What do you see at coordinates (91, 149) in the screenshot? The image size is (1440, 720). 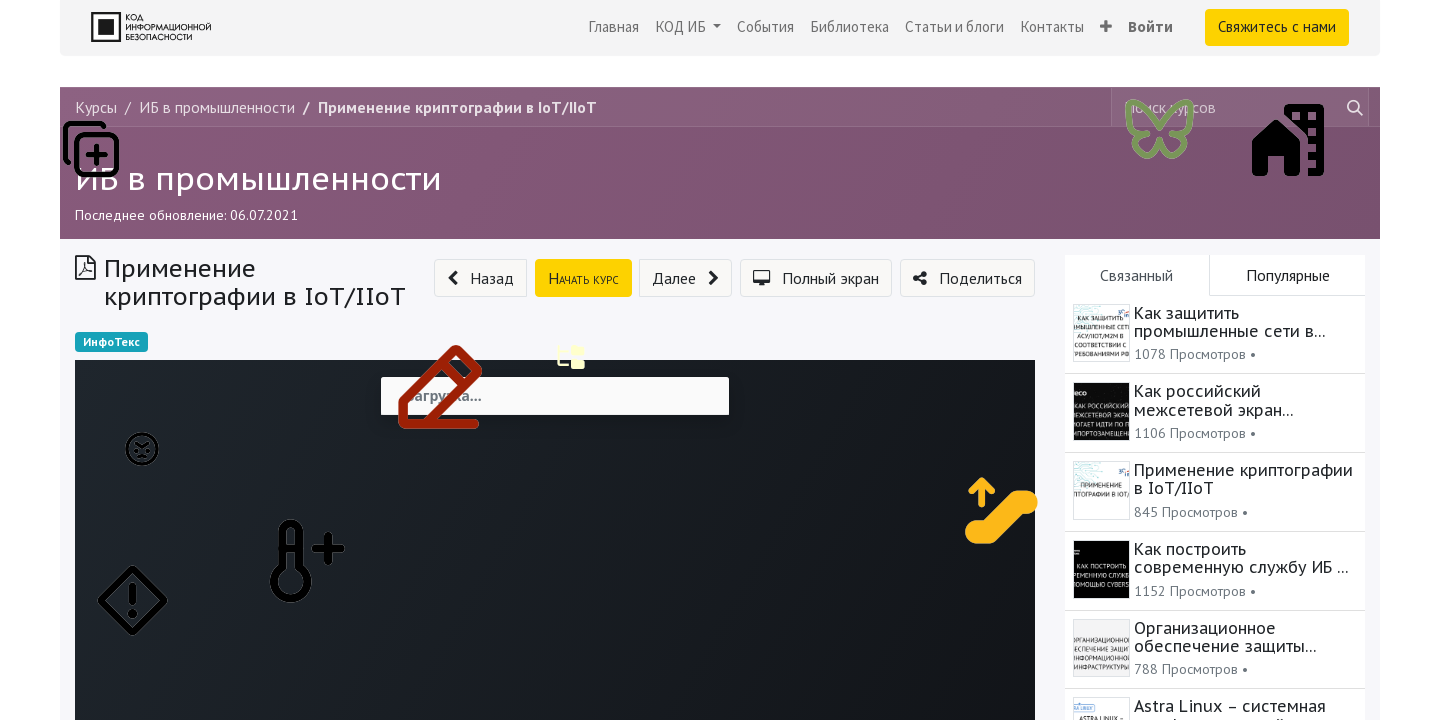 I see `duplicate and add new item` at bounding box center [91, 149].